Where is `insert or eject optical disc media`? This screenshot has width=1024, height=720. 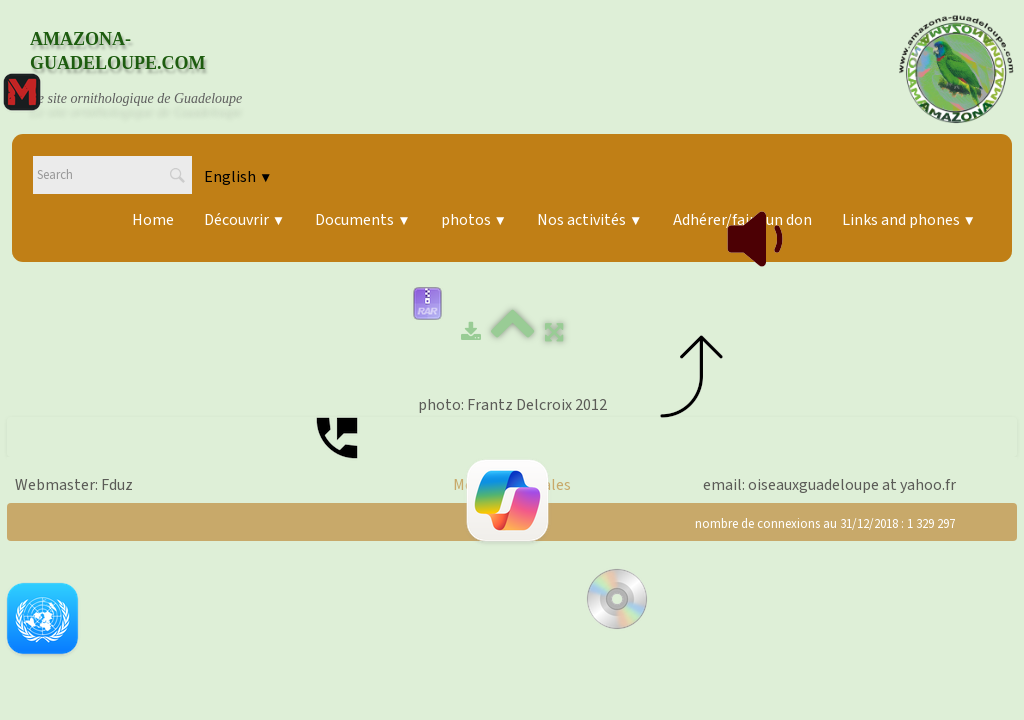 insert or eject optical disc media is located at coordinates (617, 599).